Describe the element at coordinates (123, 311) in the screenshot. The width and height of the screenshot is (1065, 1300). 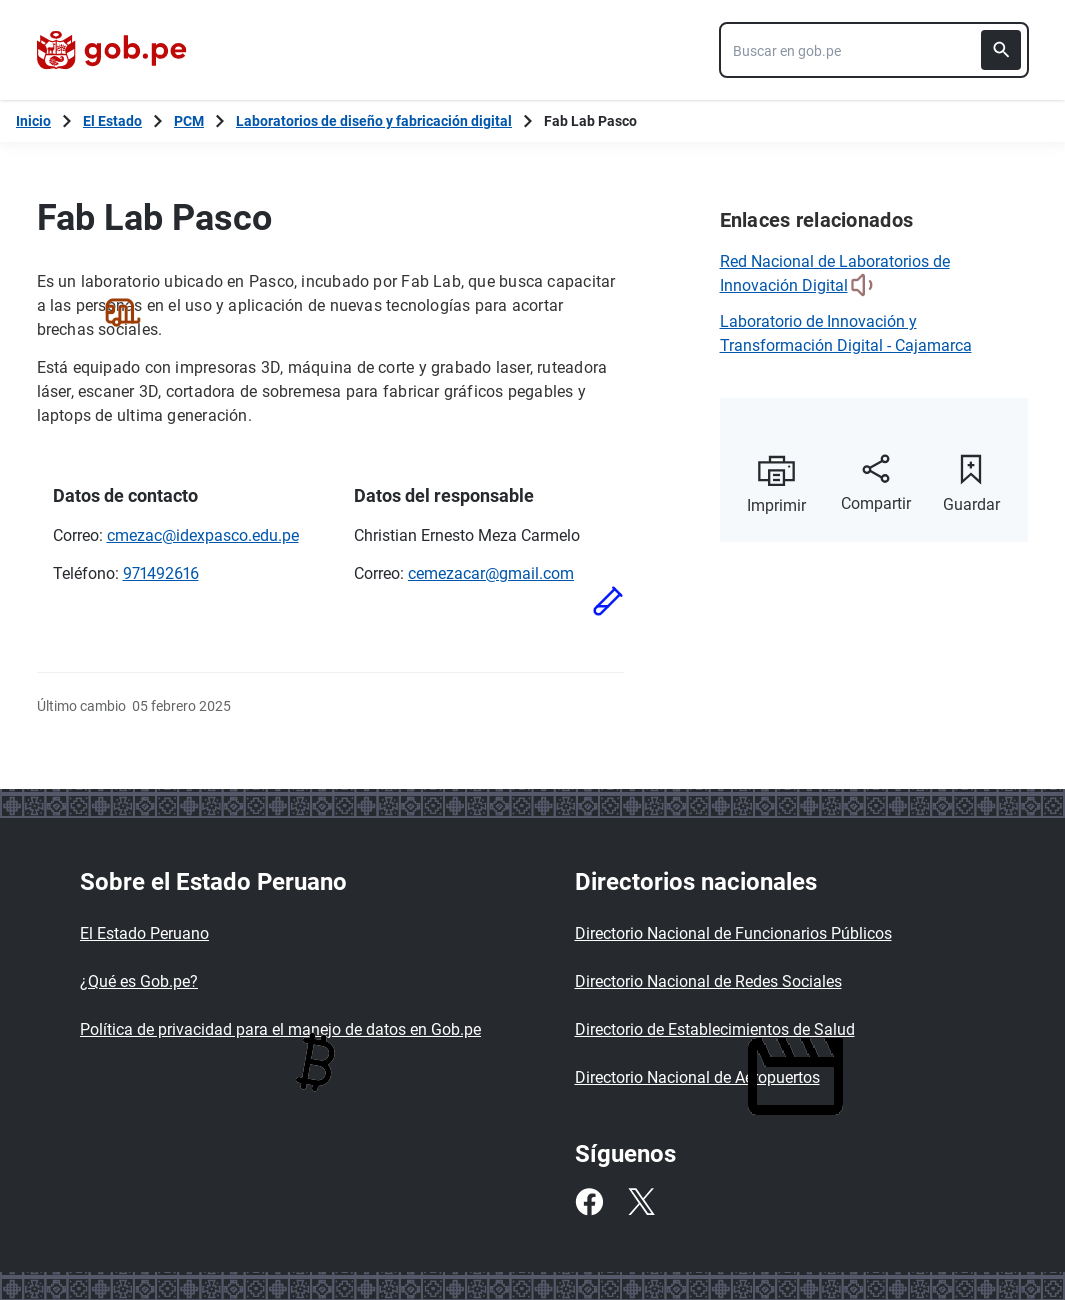
I see `select caravan or RV accommodation` at that location.